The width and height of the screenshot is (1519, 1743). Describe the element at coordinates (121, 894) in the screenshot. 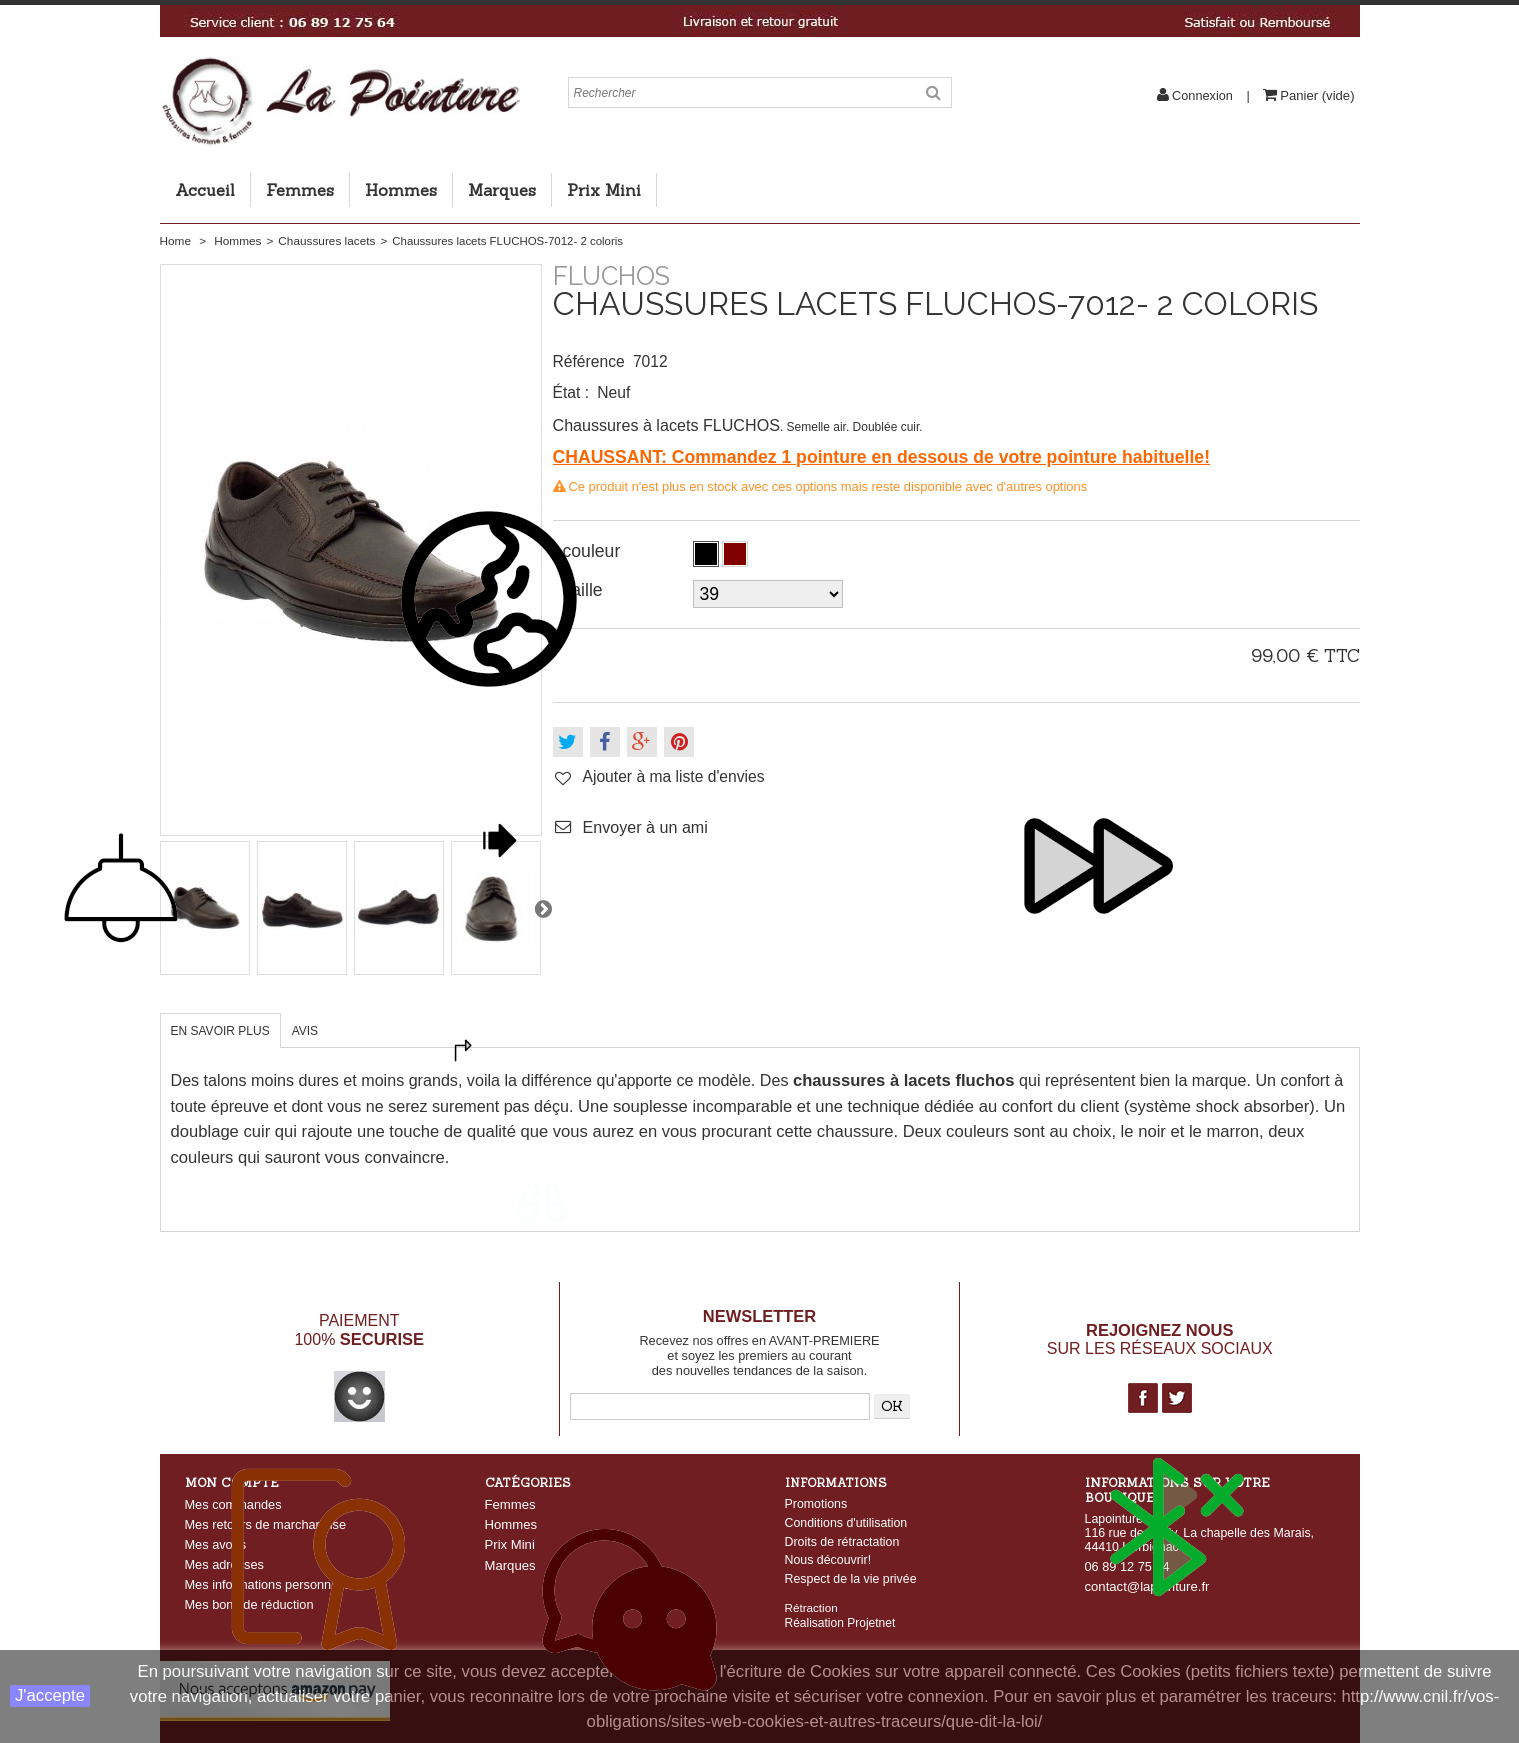

I see `toggle pendant light on/off` at that location.